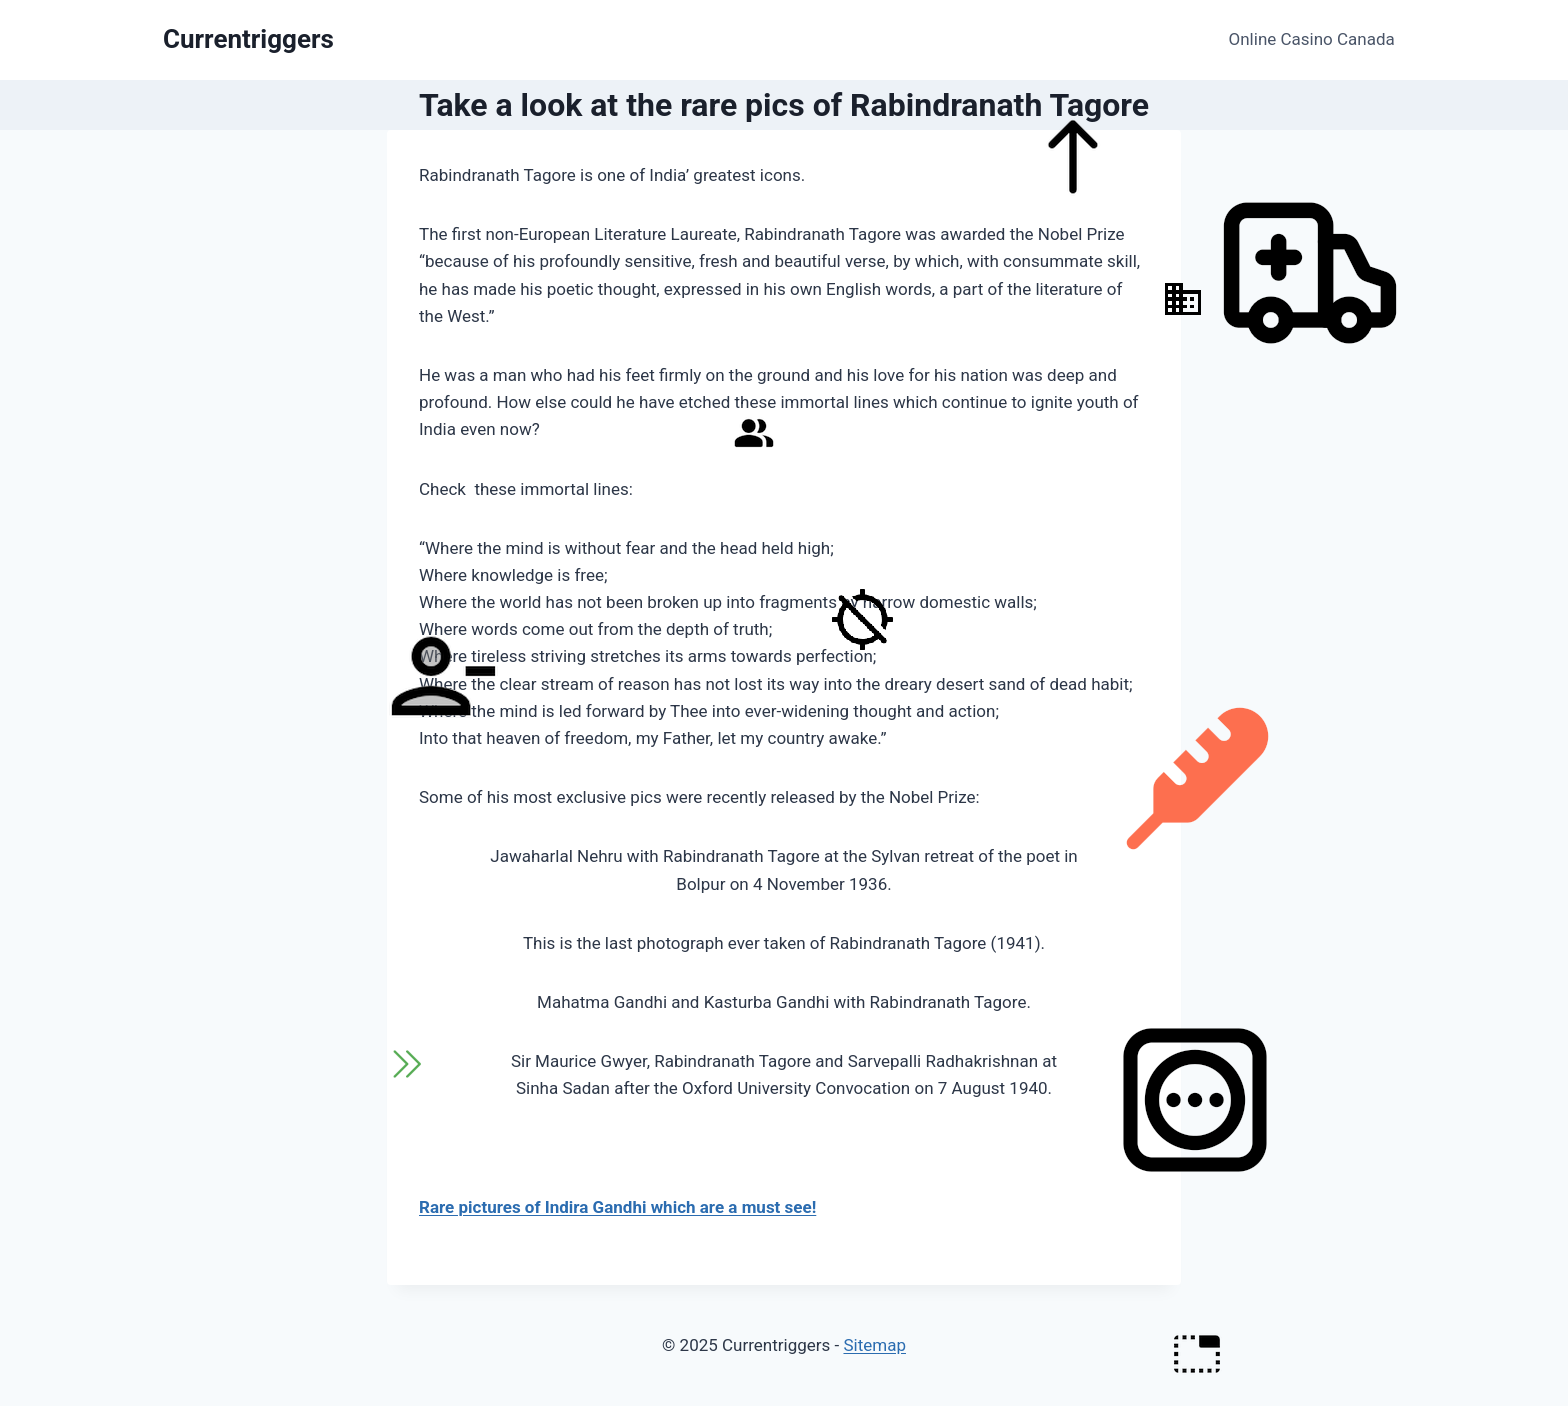  Describe the element at coordinates (441, 676) in the screenshot. I see `remove a contact or friend` at that location.